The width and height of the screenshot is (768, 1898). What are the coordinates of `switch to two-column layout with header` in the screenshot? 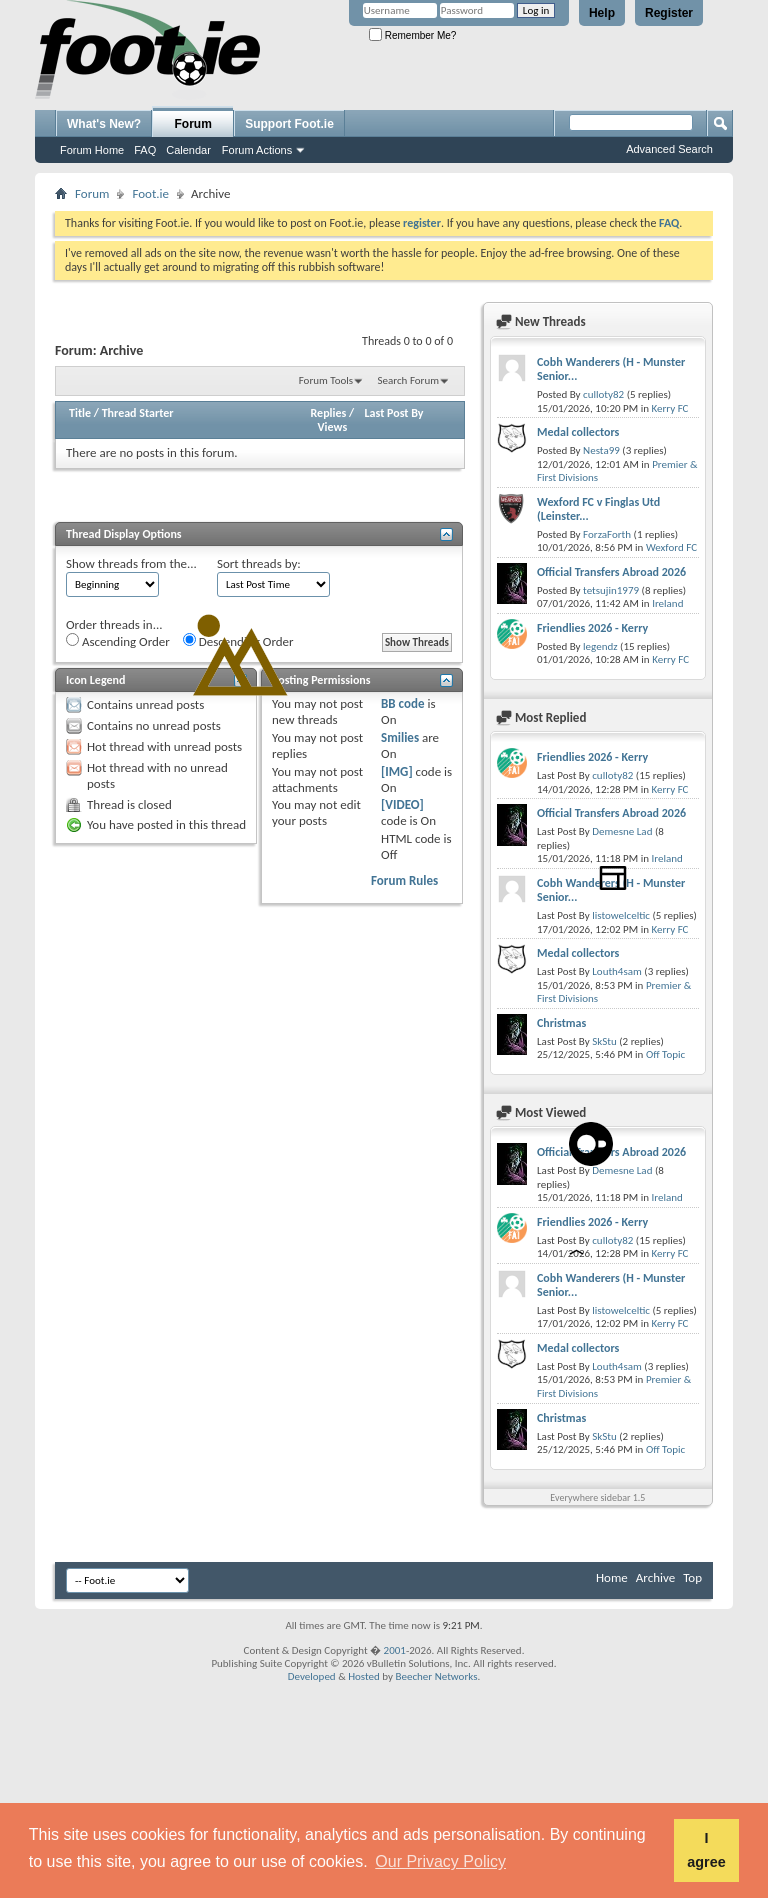 It's located at (613, 878).